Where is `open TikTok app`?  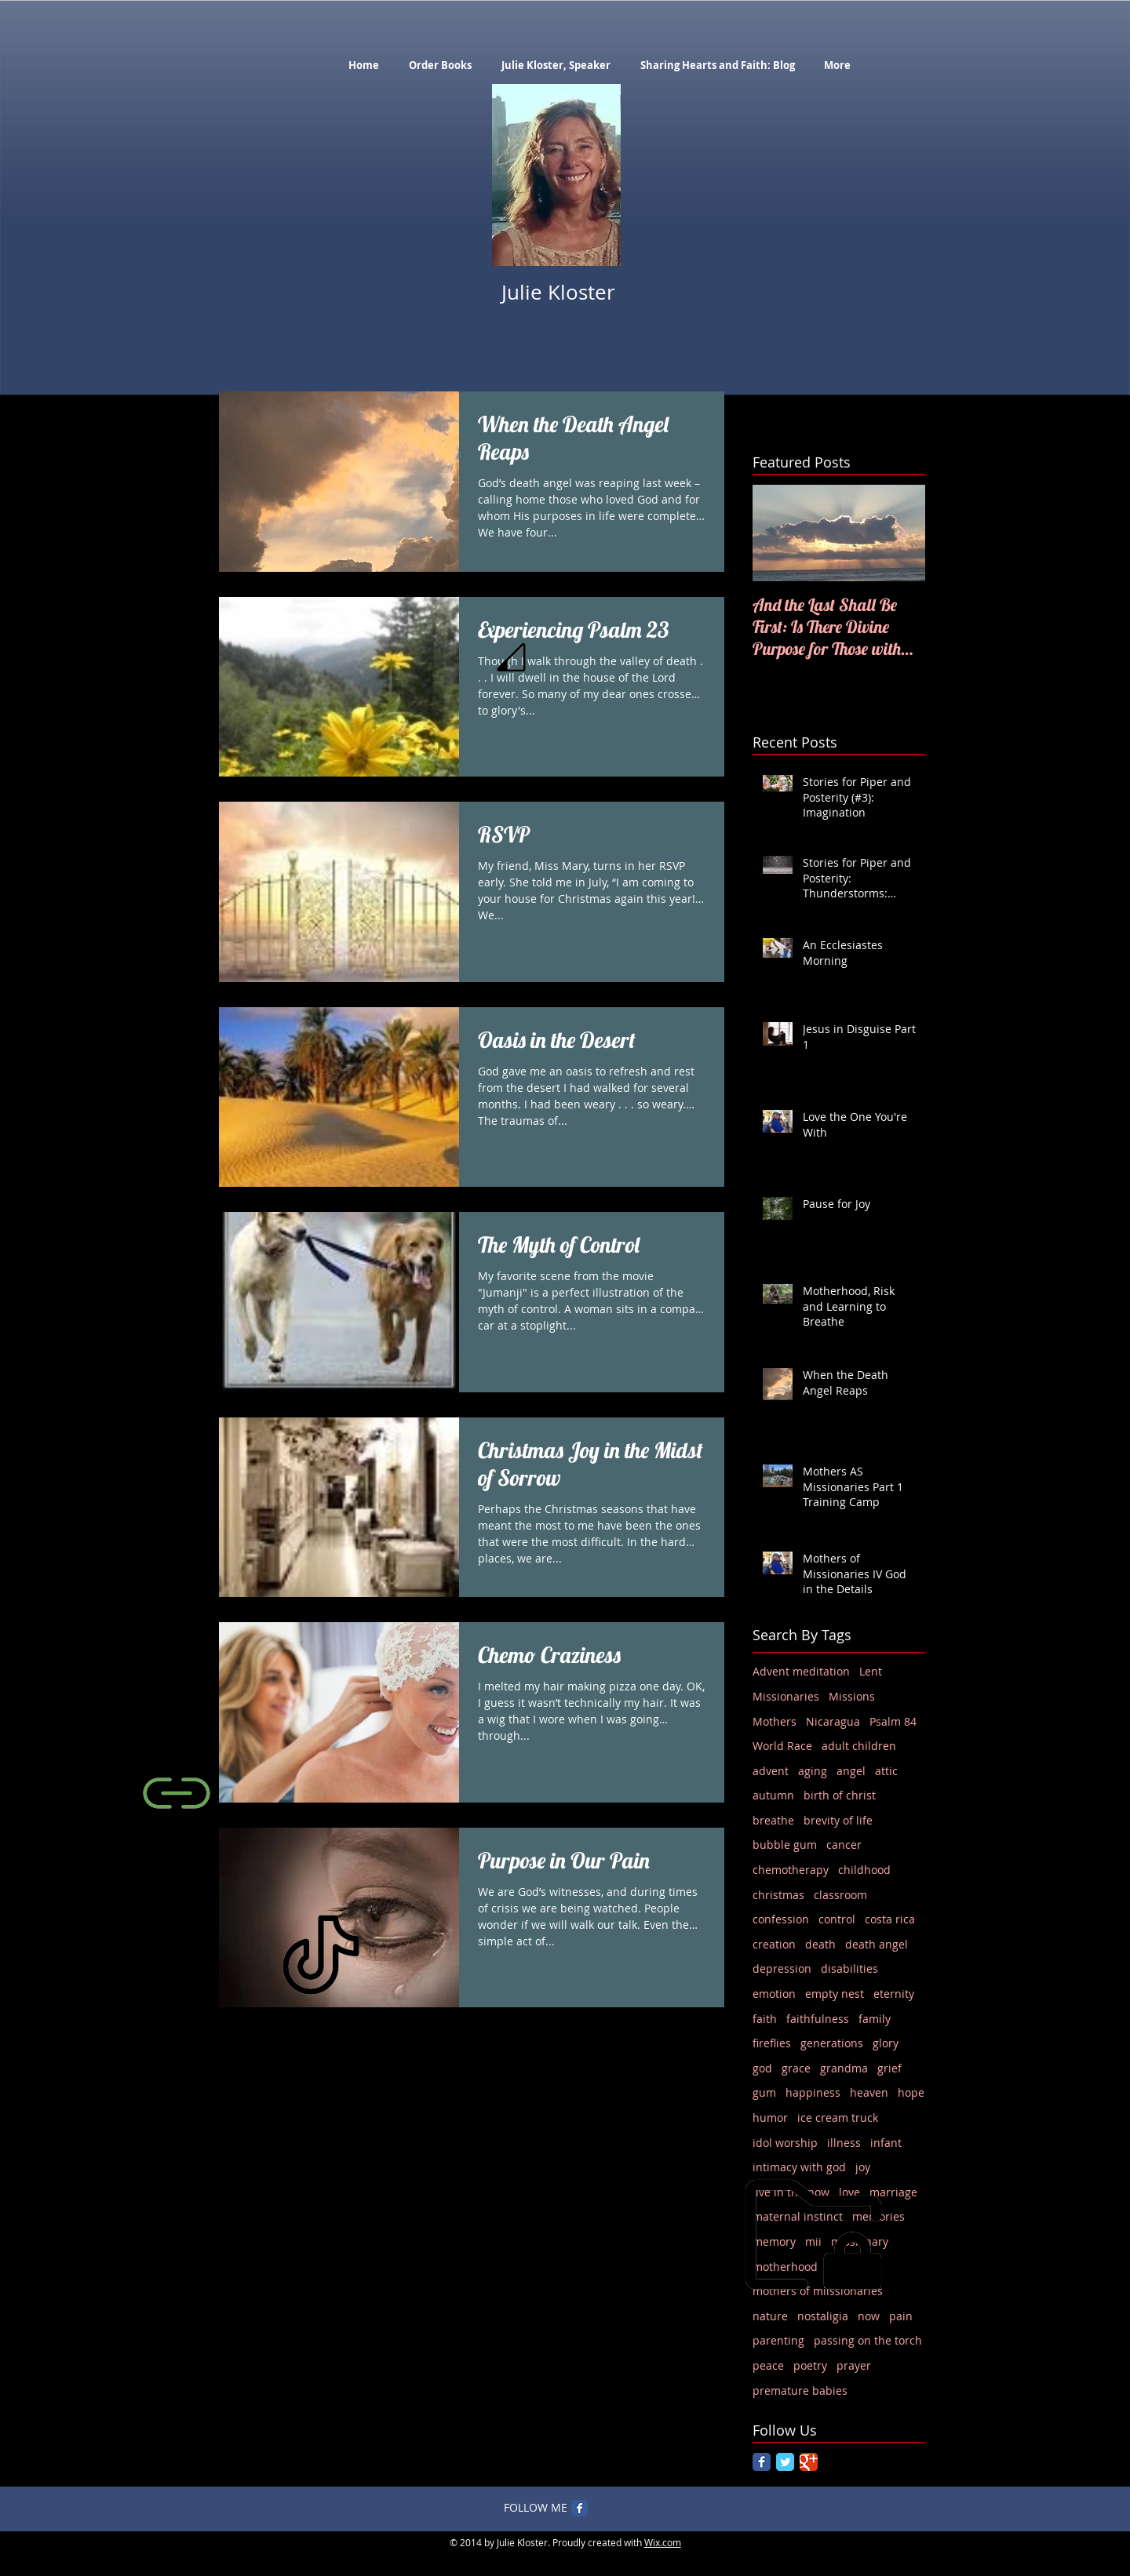
open TikTok app is located at coordinates (321, 1956).